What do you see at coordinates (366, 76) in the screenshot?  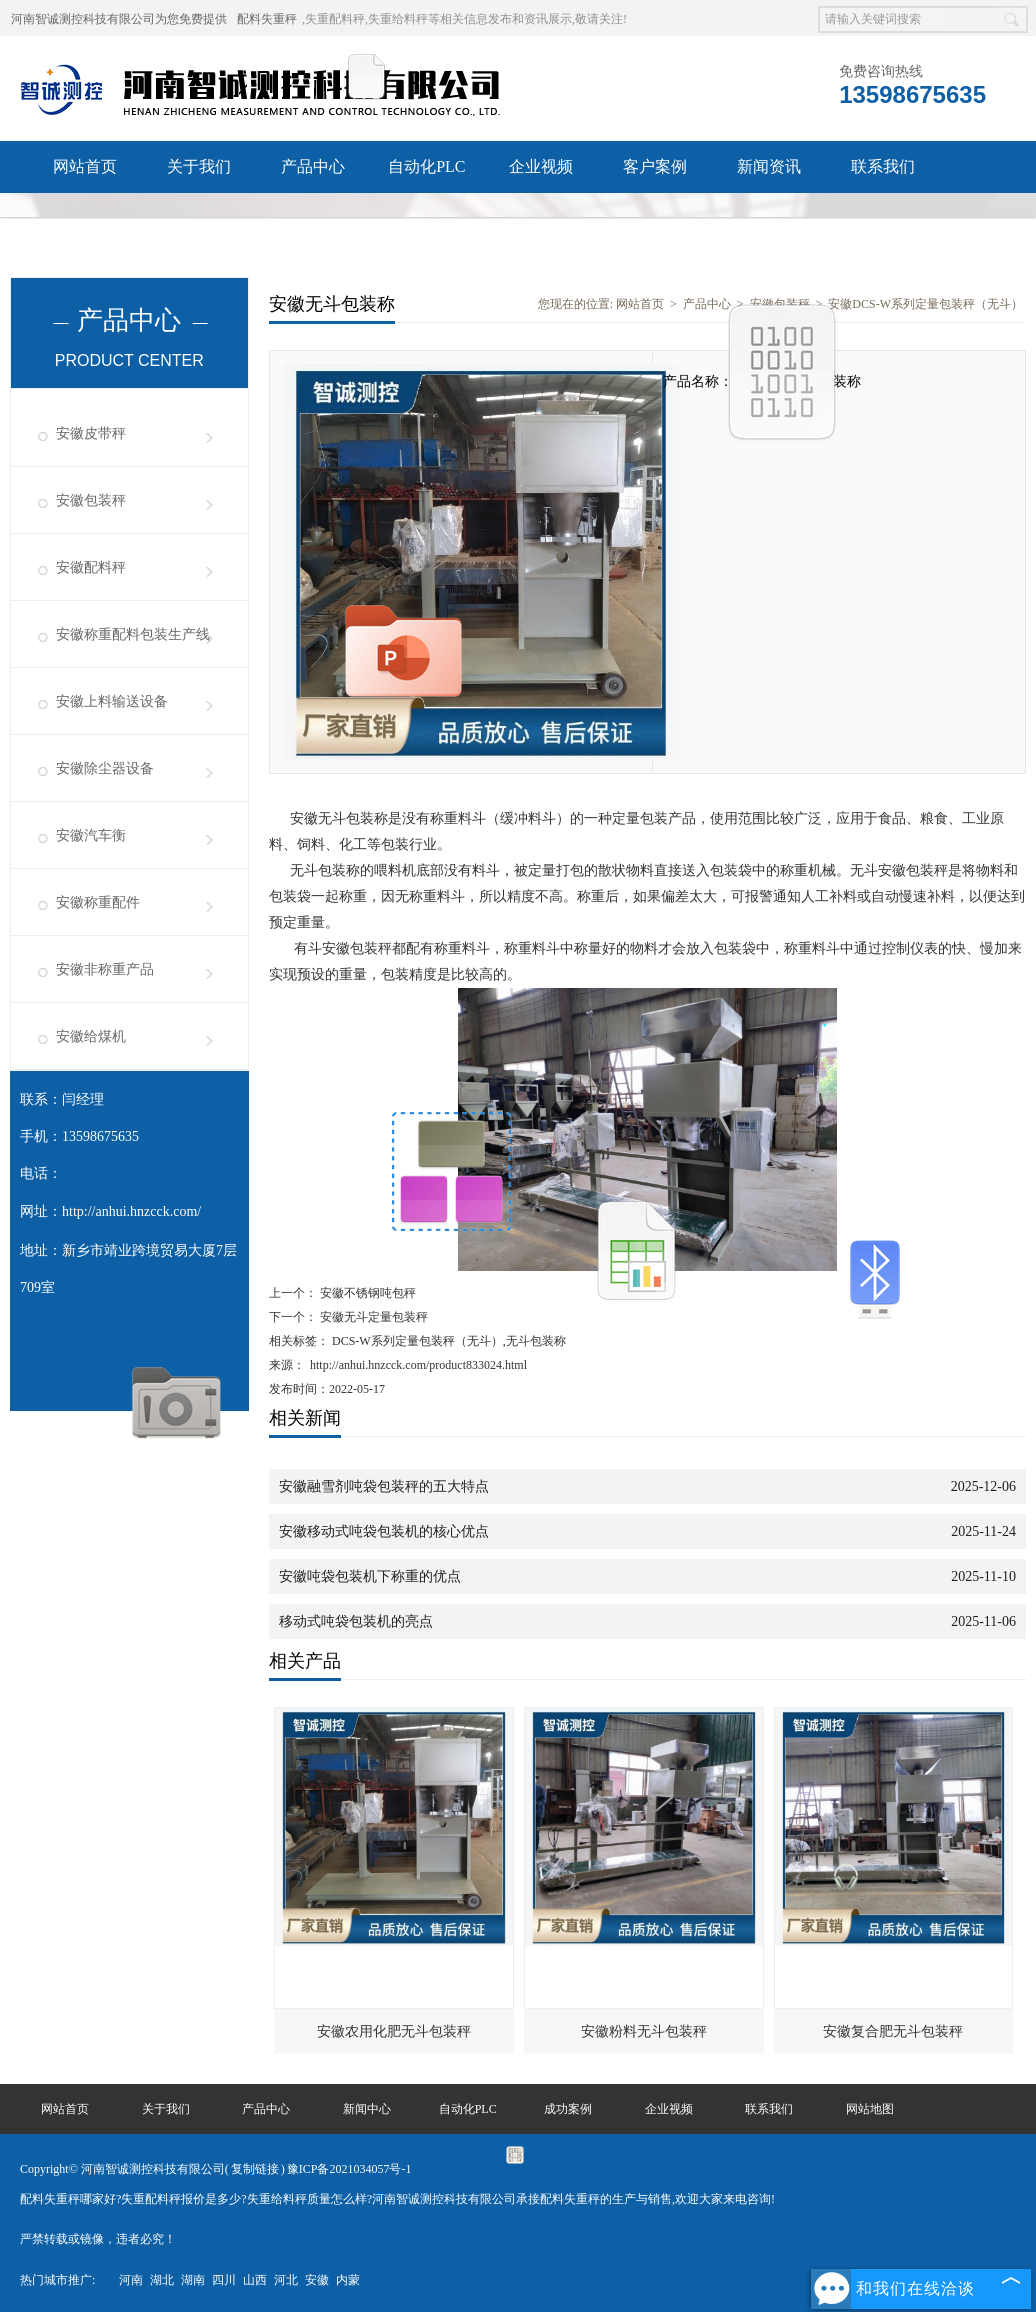 I see `preview a text file before opening` at bounding box center [366, 76].